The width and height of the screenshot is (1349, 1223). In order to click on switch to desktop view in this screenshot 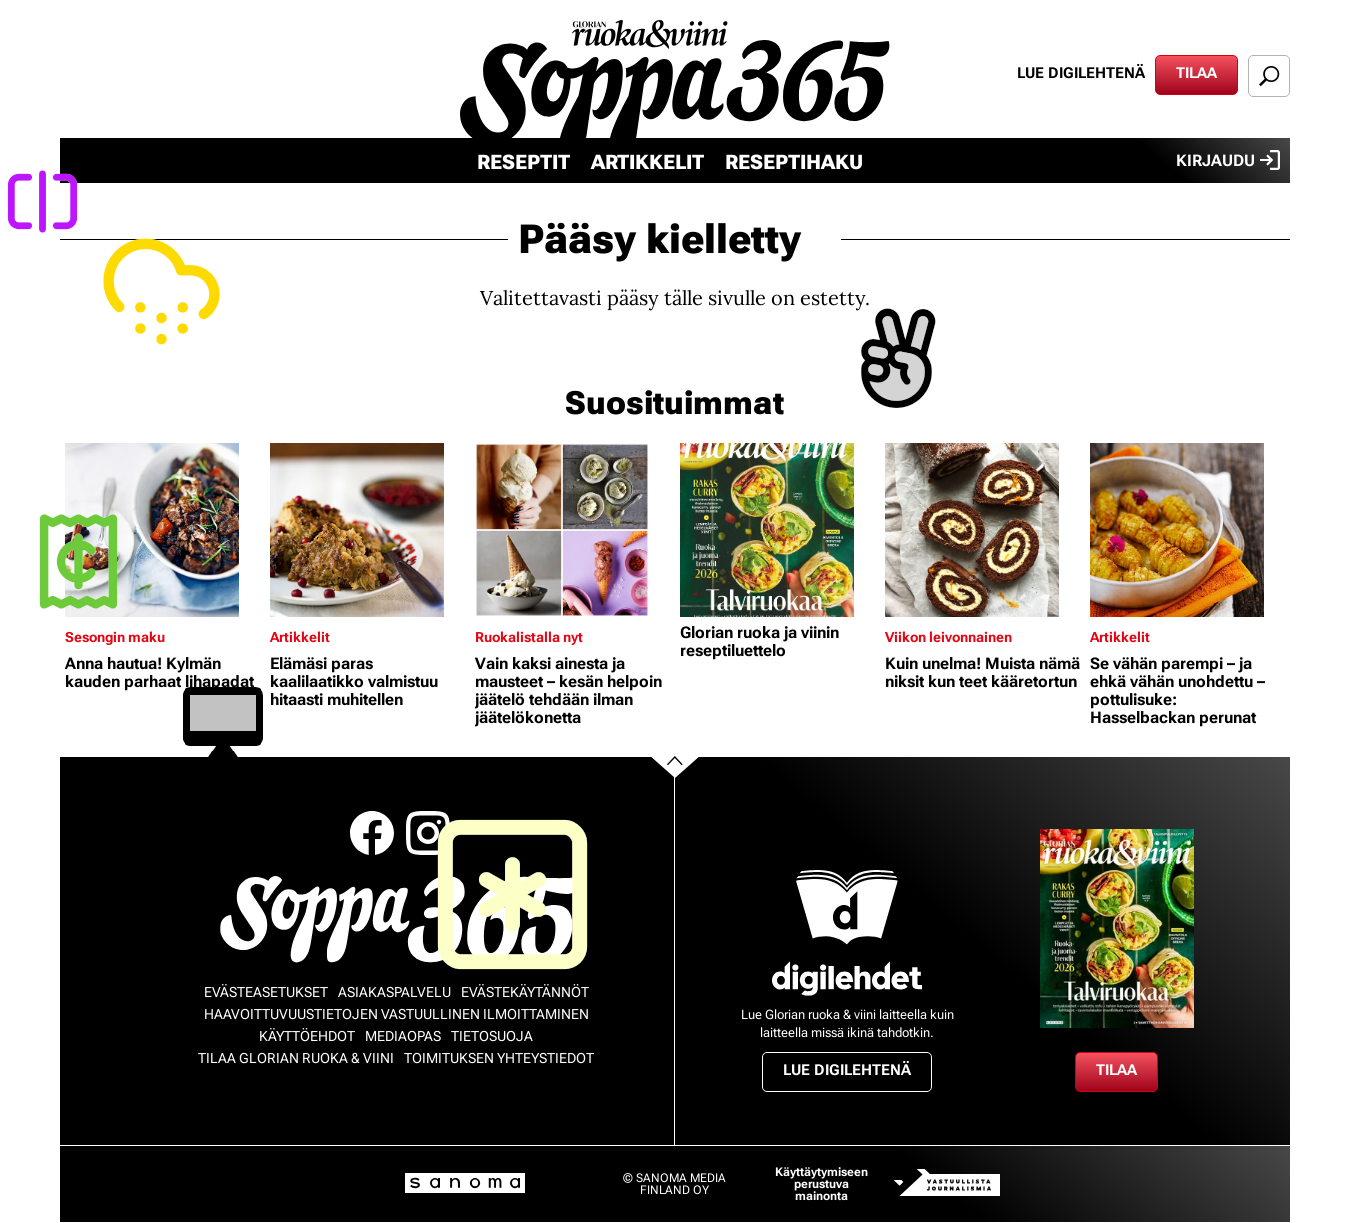, I will do `click(223, 724)`.